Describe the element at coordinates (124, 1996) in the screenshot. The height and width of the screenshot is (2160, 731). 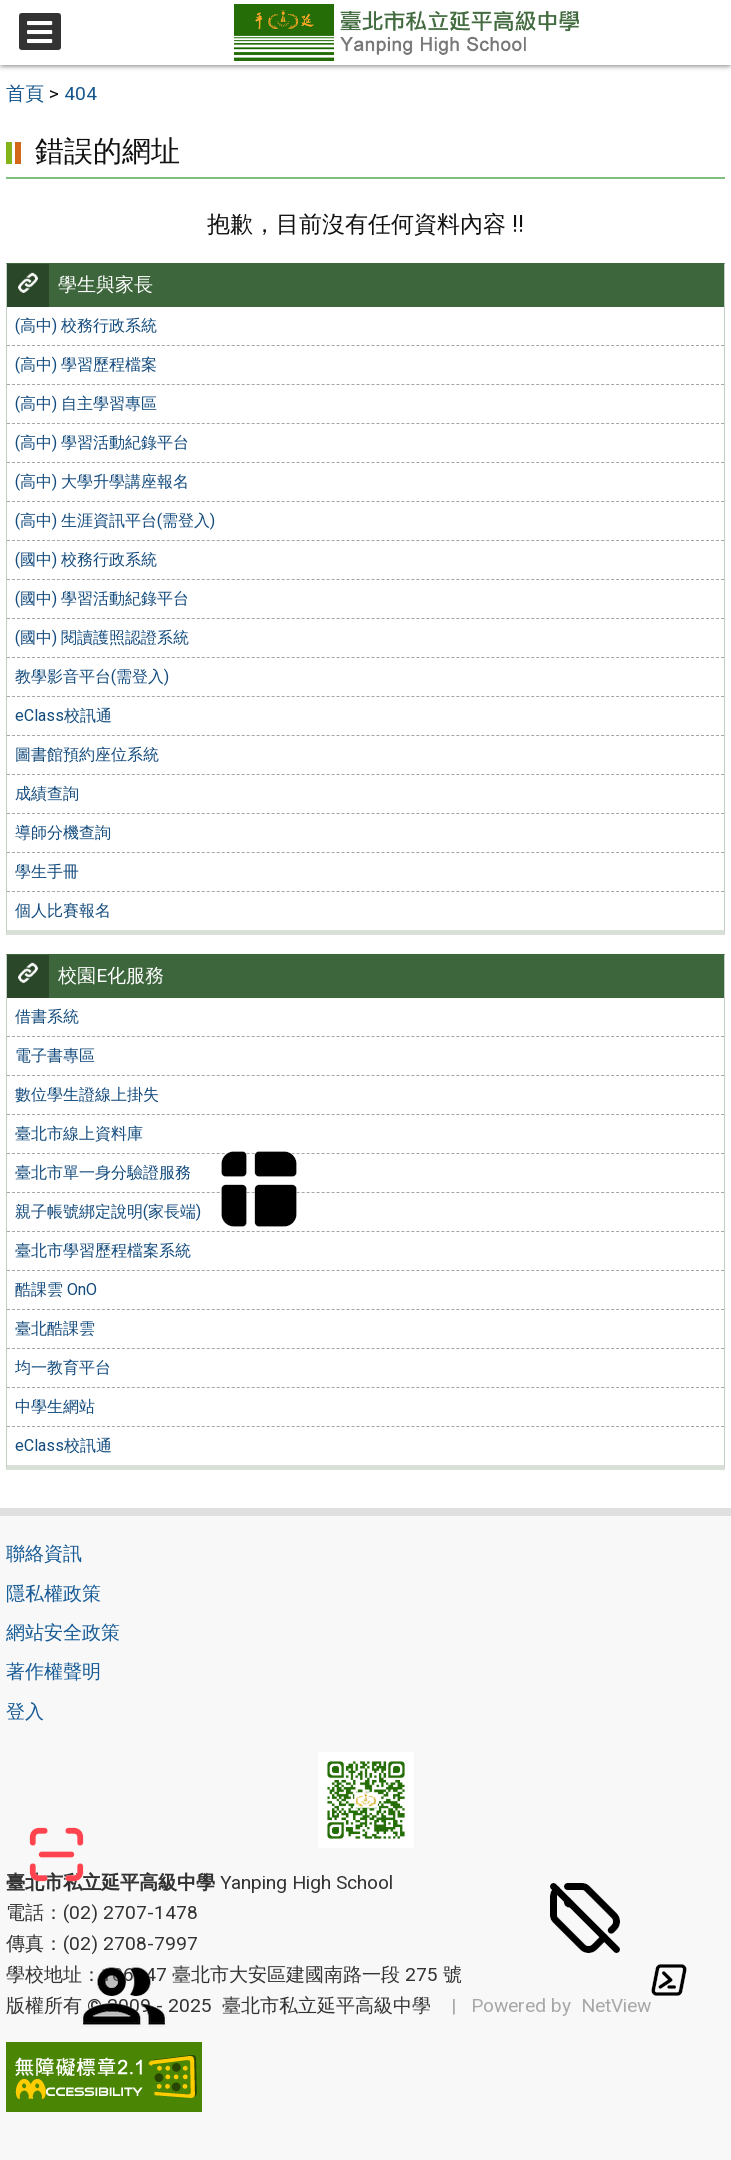
I see `view contacts or people list` at that location.